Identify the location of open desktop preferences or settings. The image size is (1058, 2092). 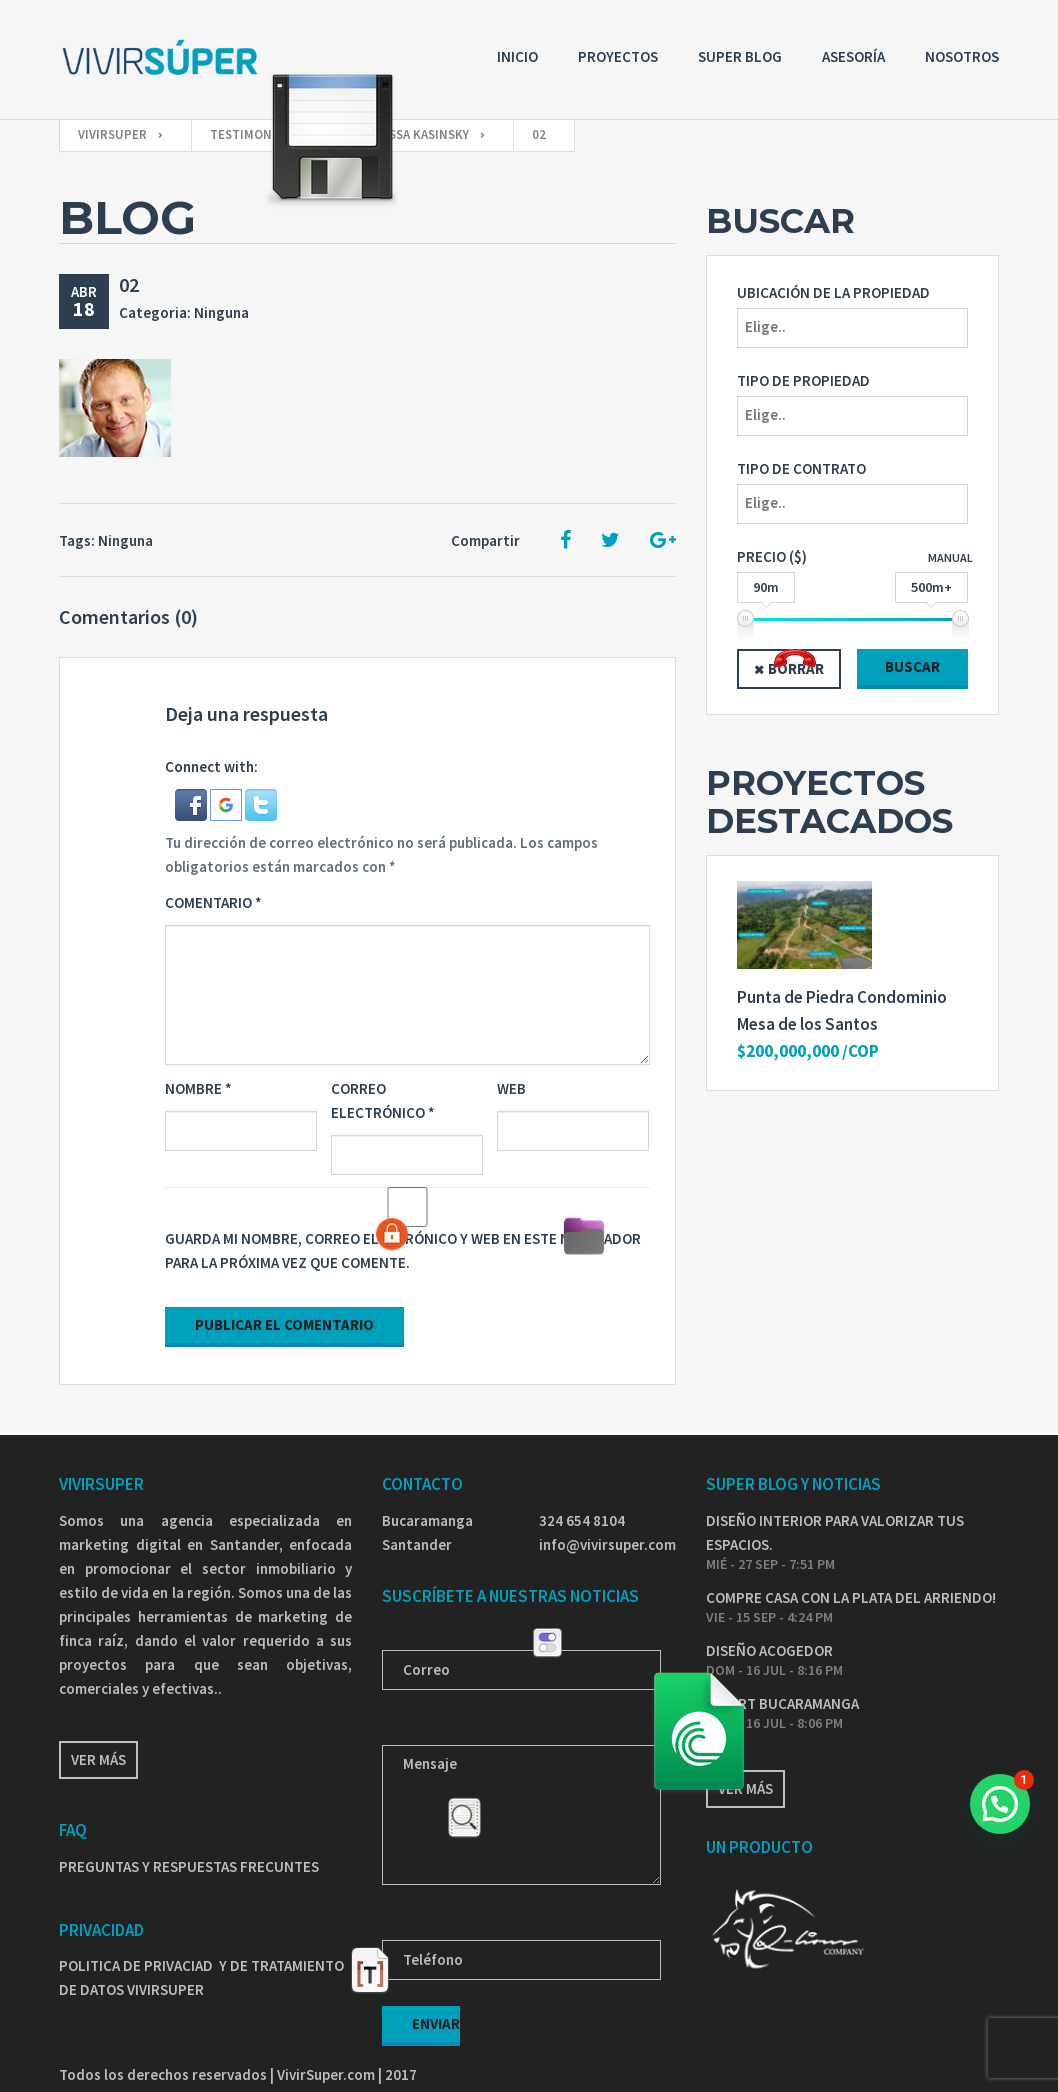
(547, 1642).